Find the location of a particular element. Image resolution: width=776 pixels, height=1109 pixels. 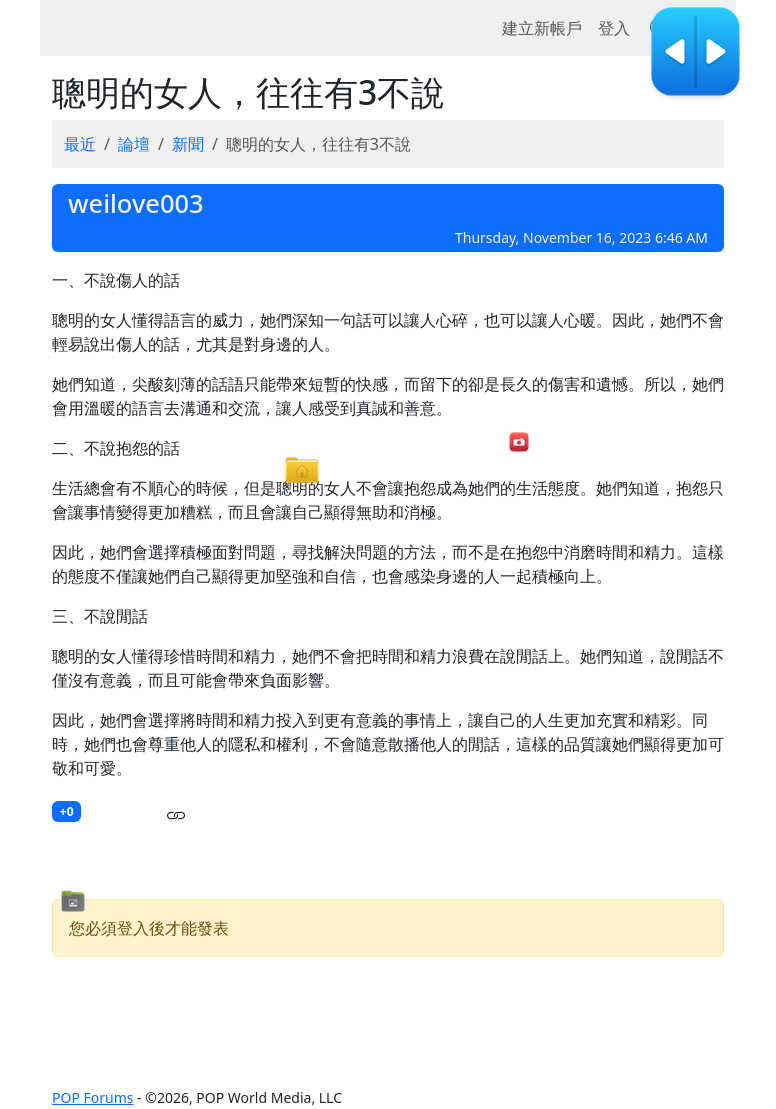

access your home folder is located at coordinates (302, 470).